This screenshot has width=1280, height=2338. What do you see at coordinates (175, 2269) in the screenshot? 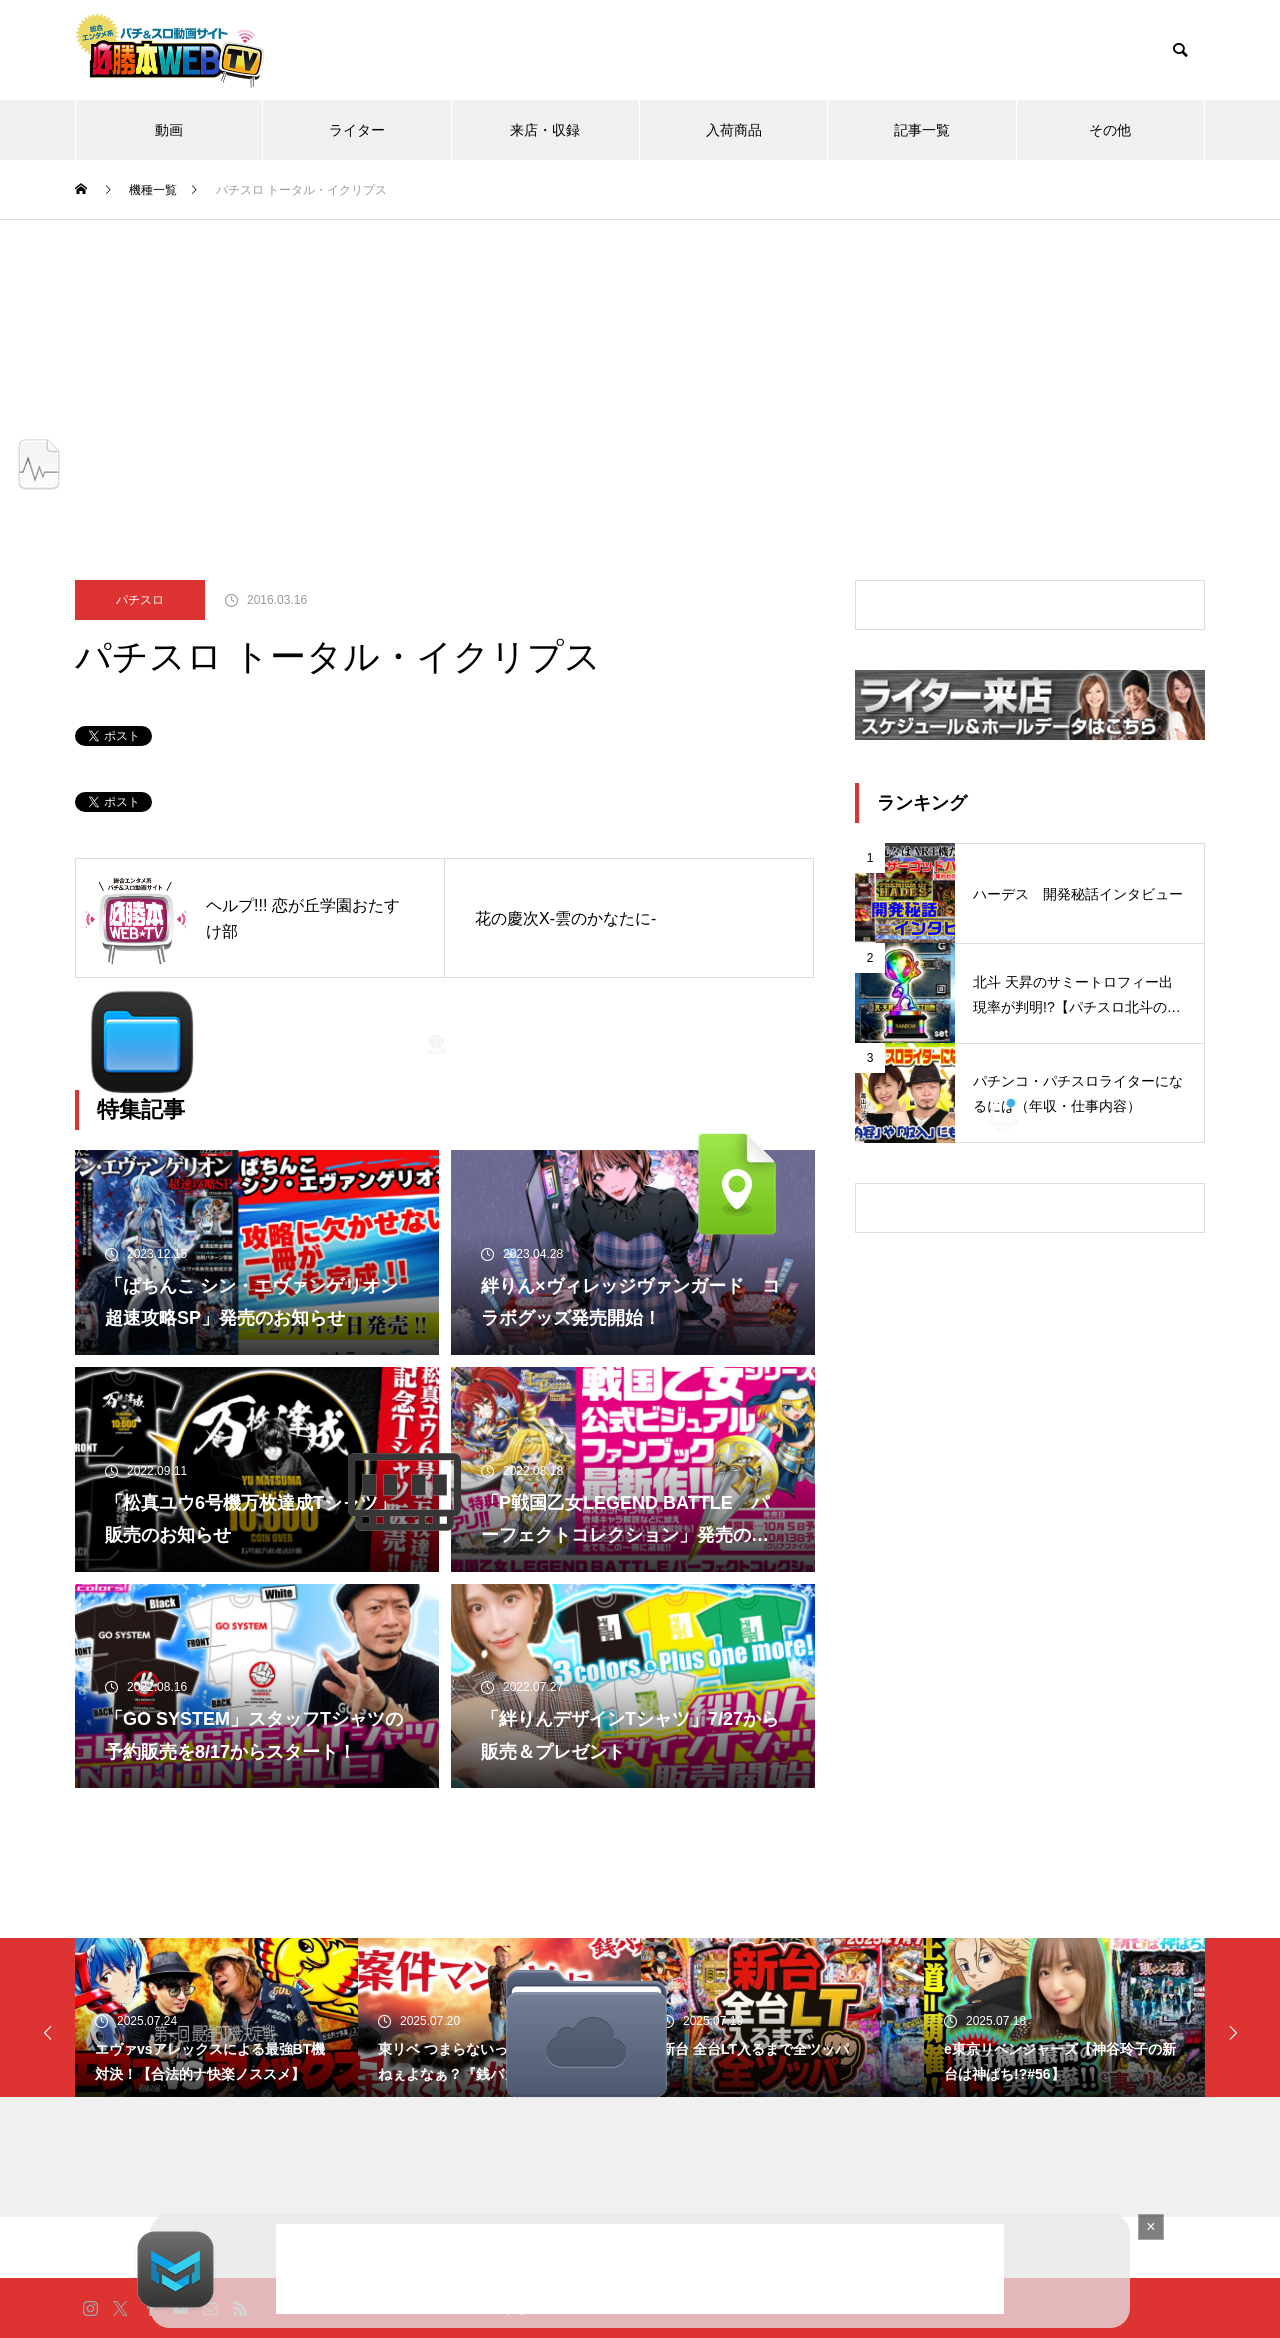
I see `open marktext markdown editor` at bounding box center [175, 2269].